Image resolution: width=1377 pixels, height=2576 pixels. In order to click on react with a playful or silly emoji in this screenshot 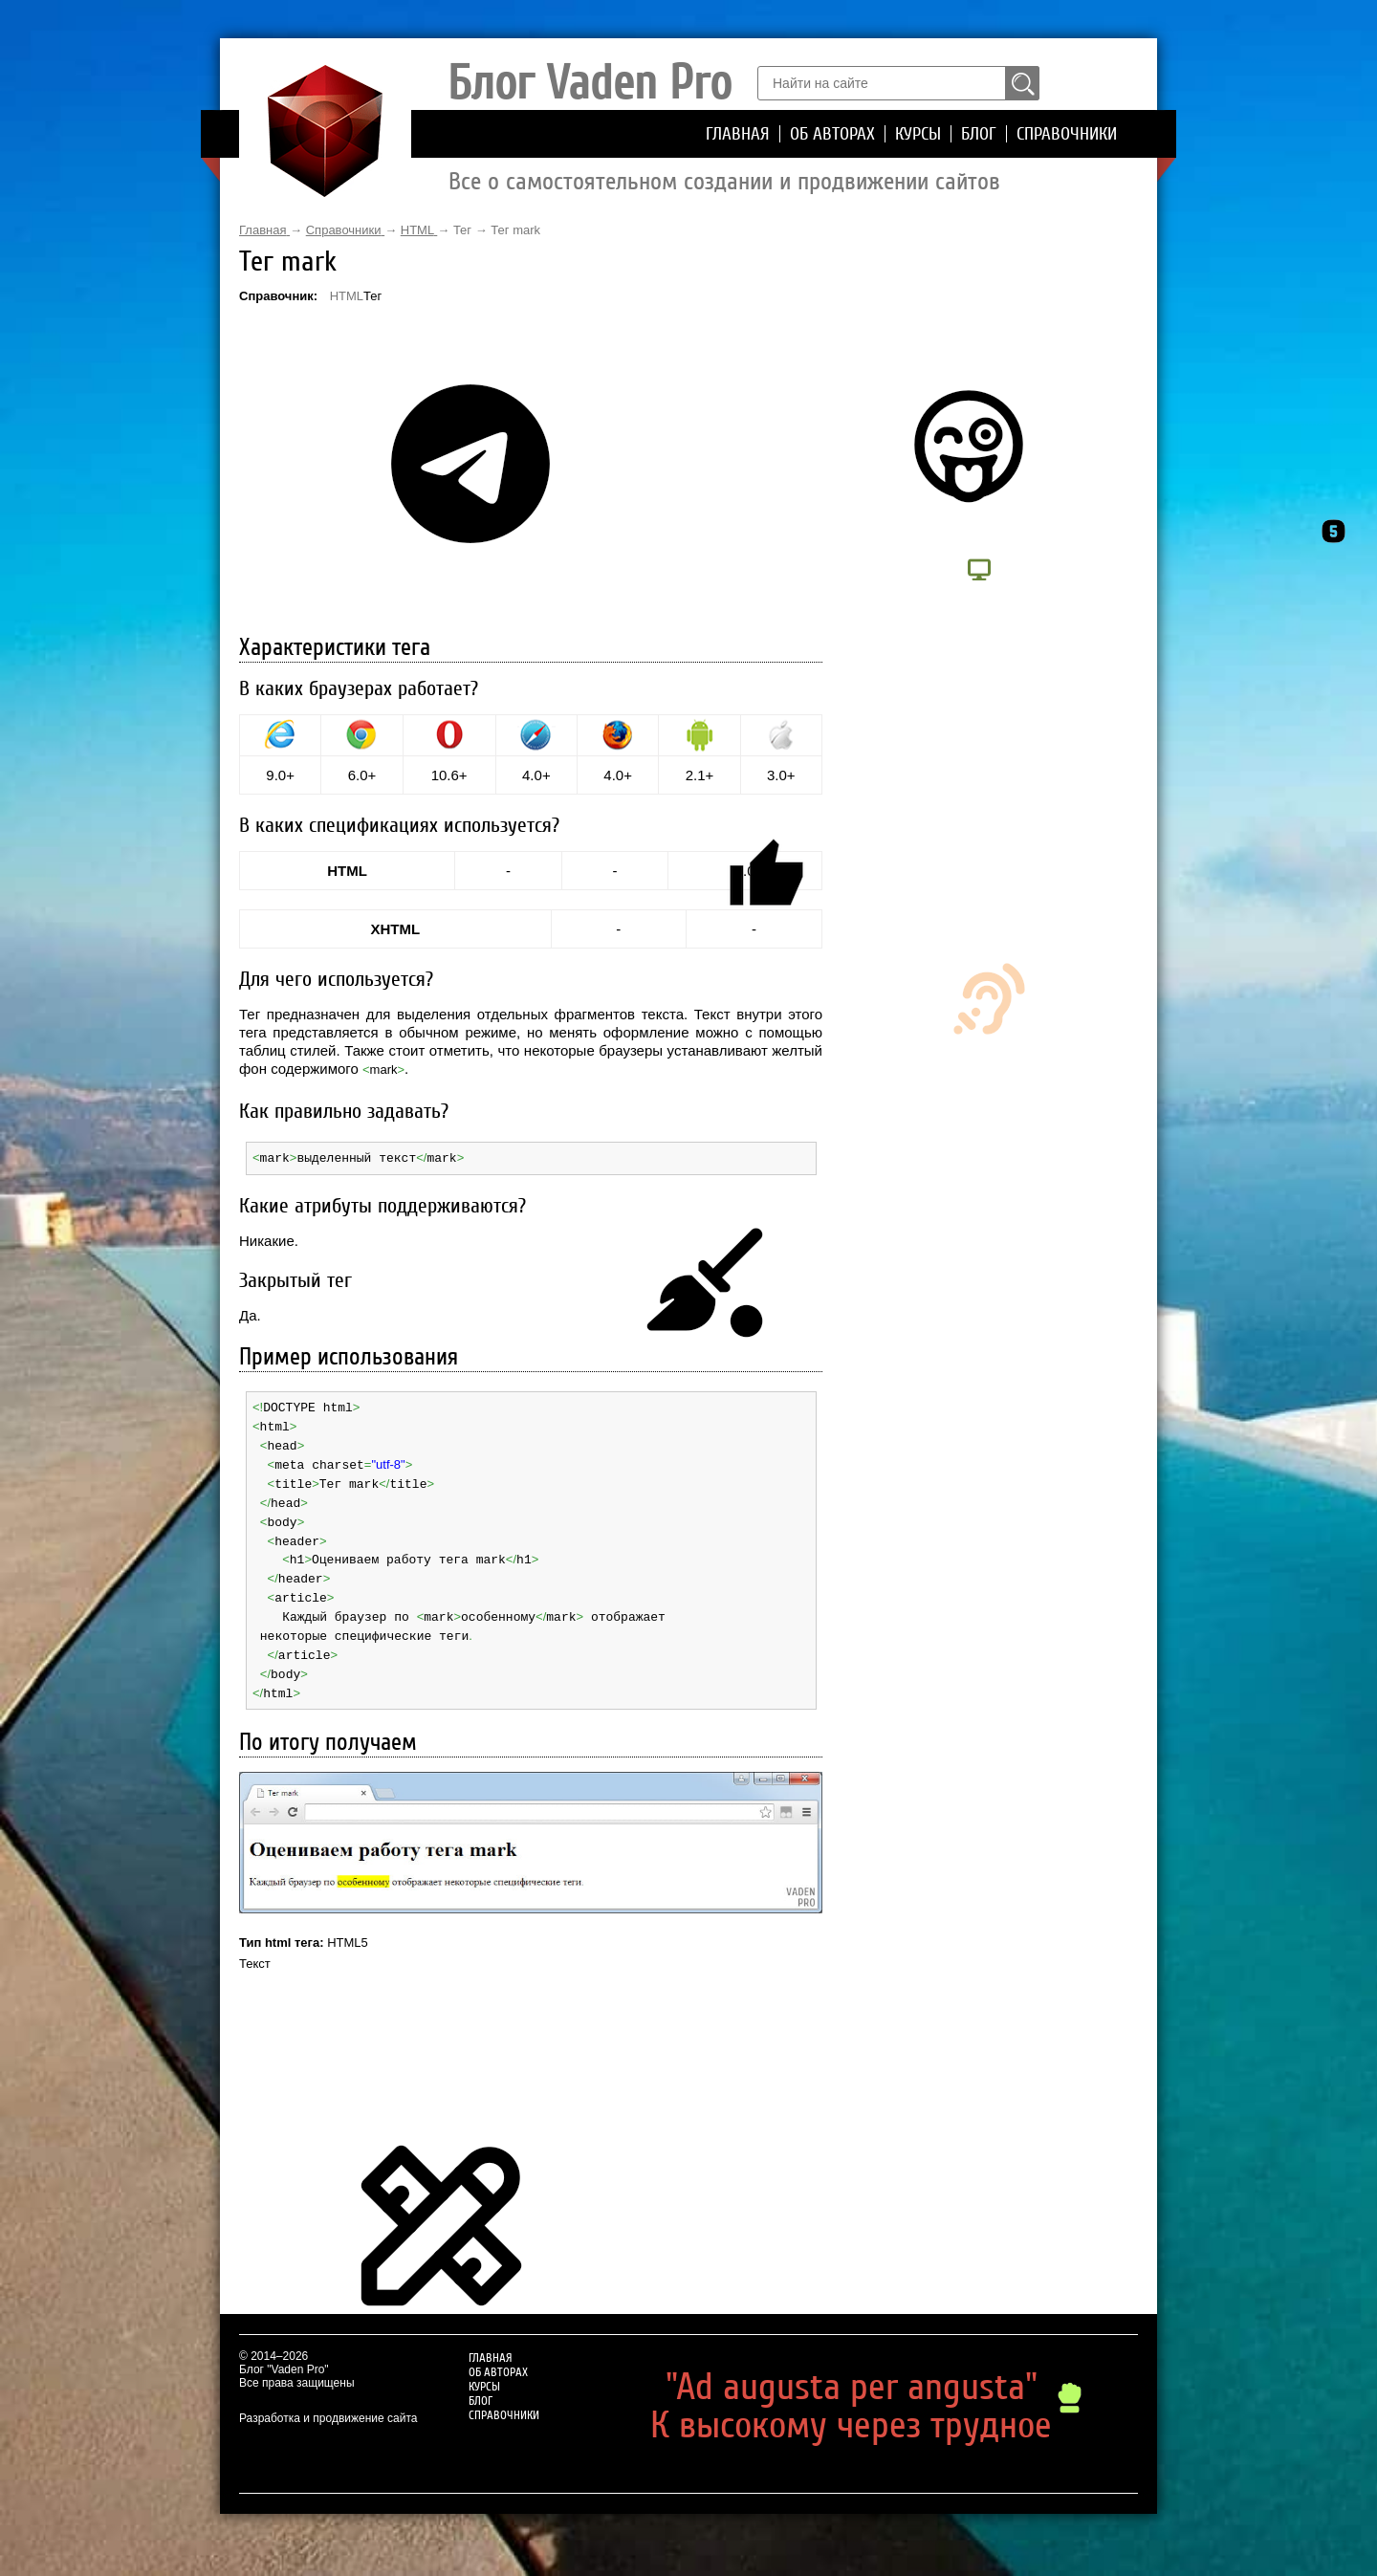, I will do `click(969, 445)`.